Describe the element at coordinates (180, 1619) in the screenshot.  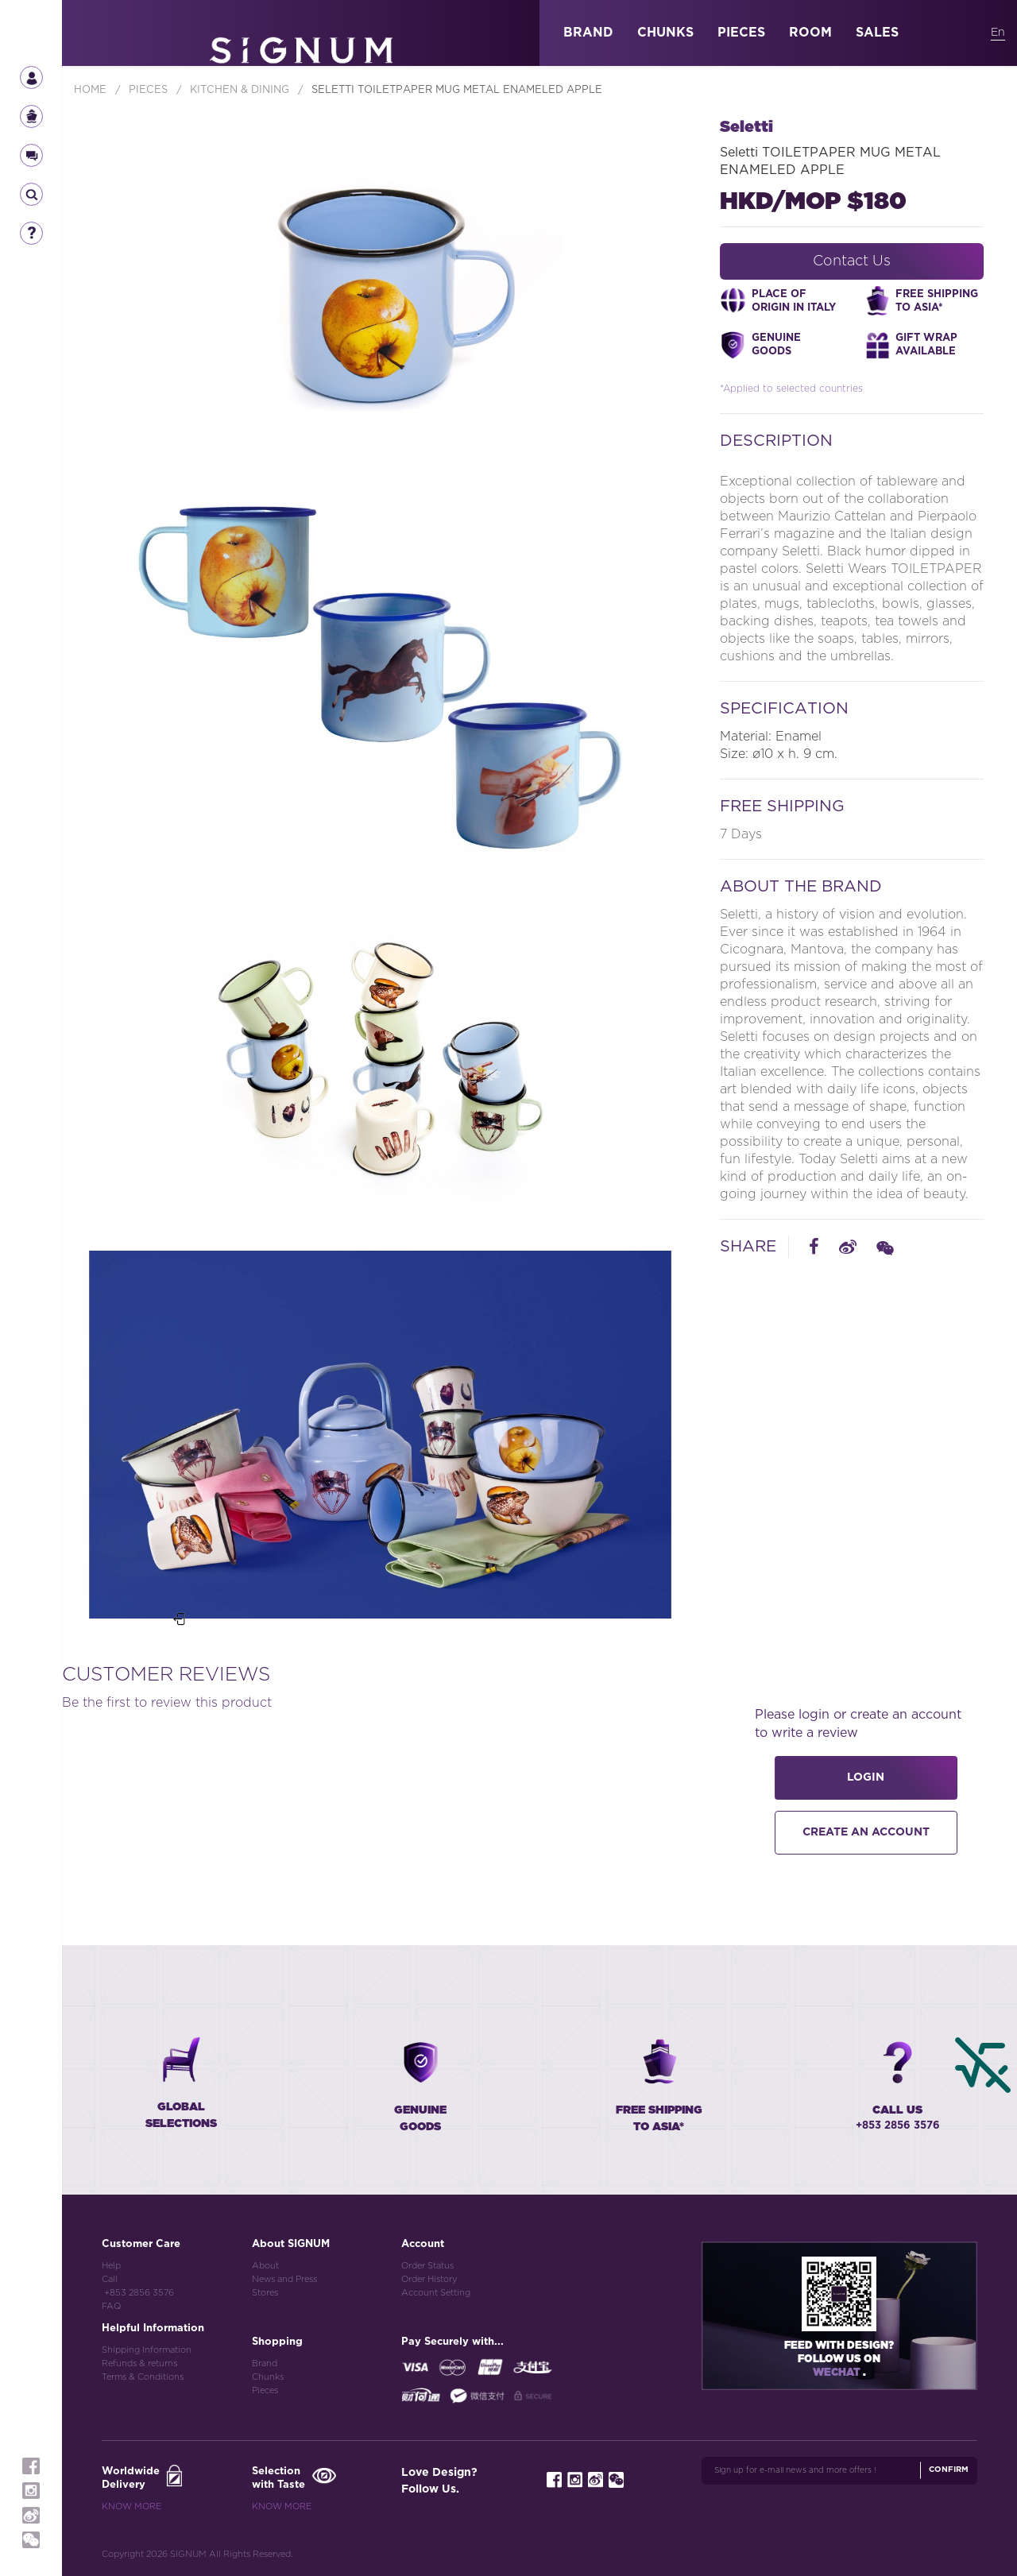
I see `log out of your account` at that location.